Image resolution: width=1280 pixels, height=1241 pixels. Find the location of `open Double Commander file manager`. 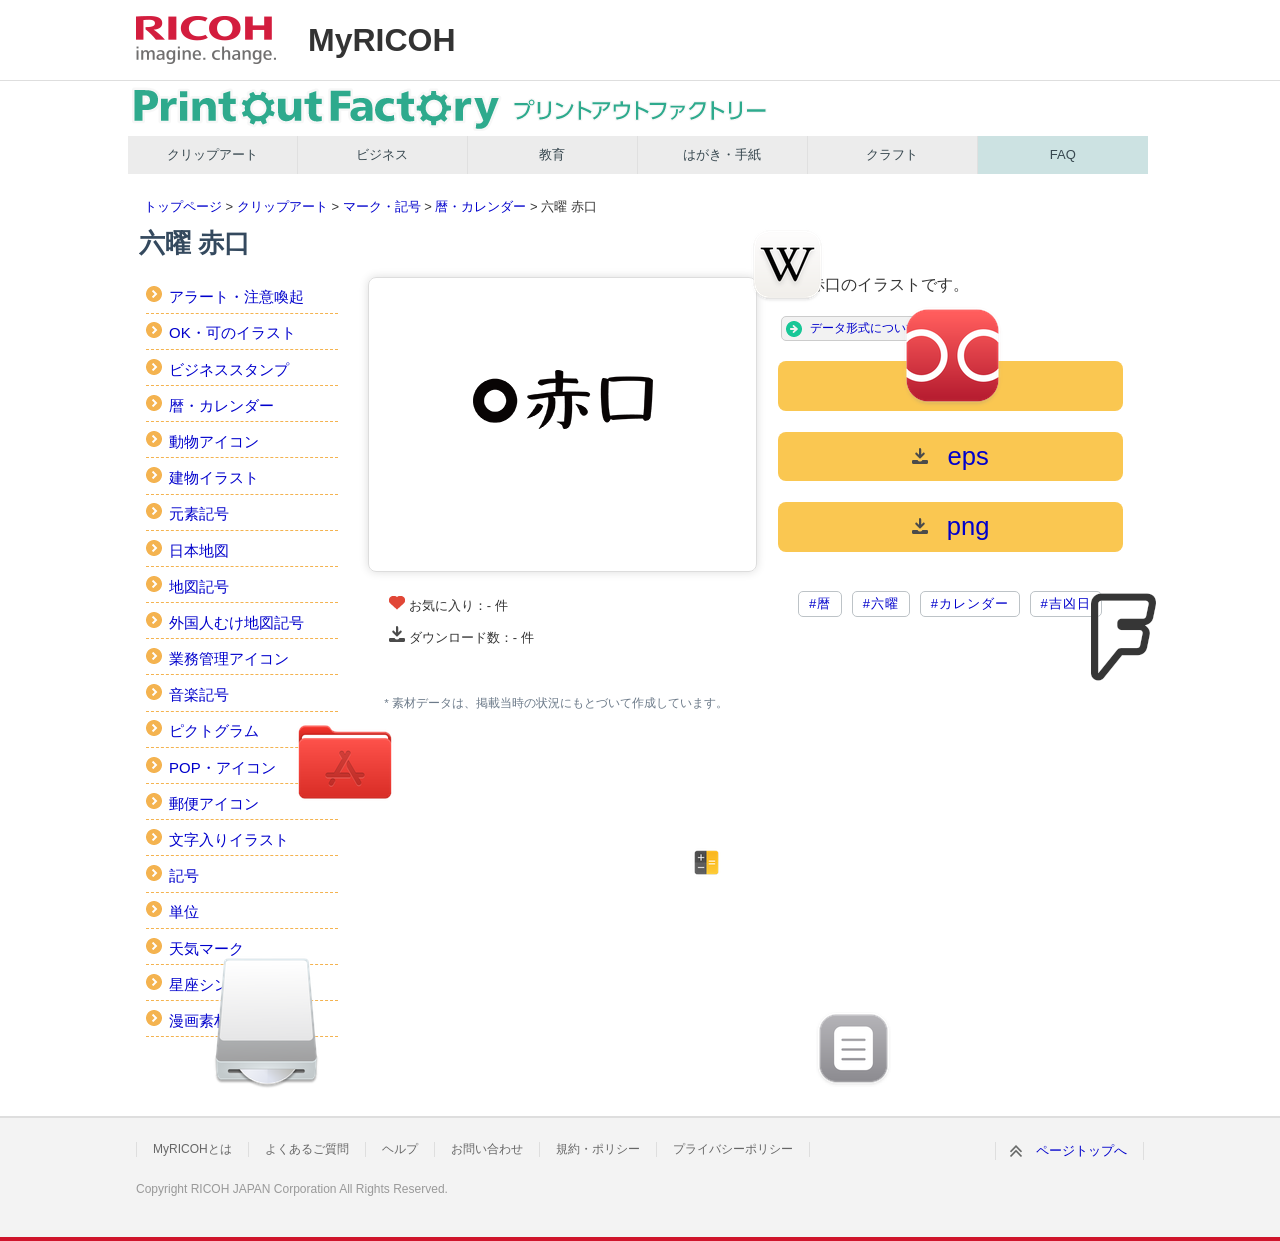

open Double Commander file manager is located at coordinates (952, 355).